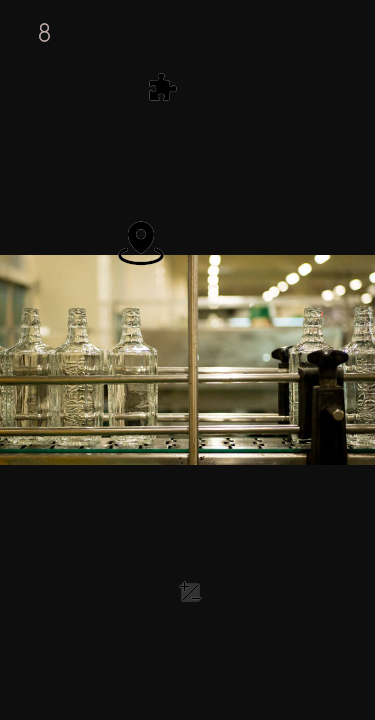 This screenshot has height=720, width=375. I want to click on indicates the number eight in a list or sequence, so click(44, 32).